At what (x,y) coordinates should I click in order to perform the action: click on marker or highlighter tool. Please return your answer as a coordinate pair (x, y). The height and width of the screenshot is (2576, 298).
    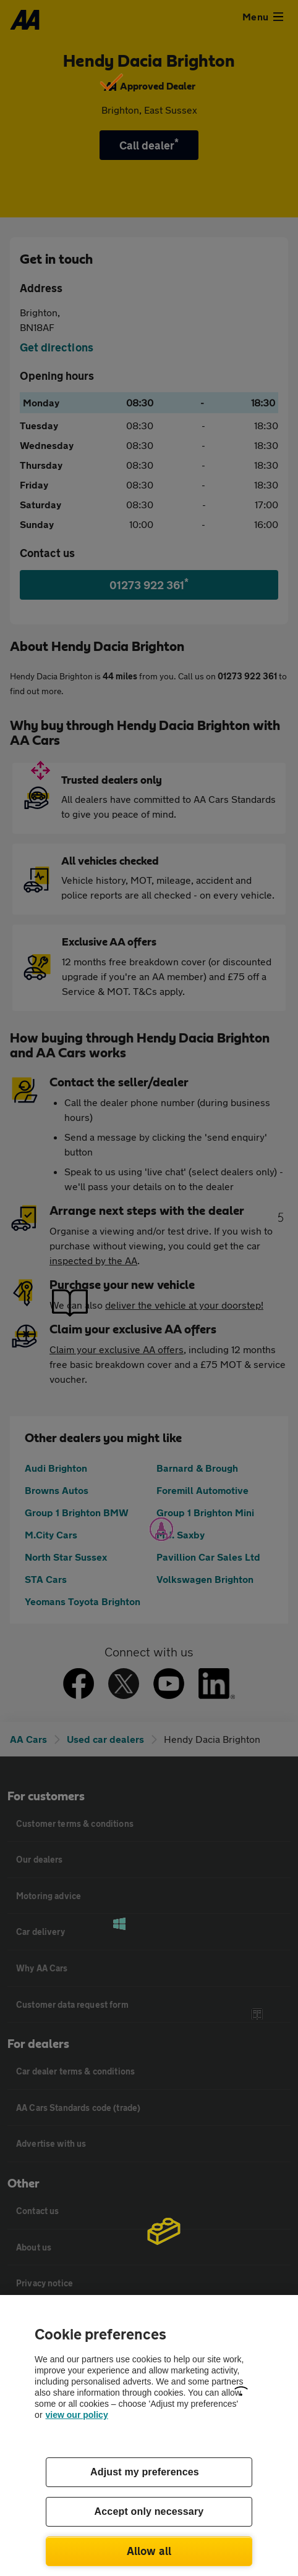
    Looking at the image, I should click on (161, 1529).